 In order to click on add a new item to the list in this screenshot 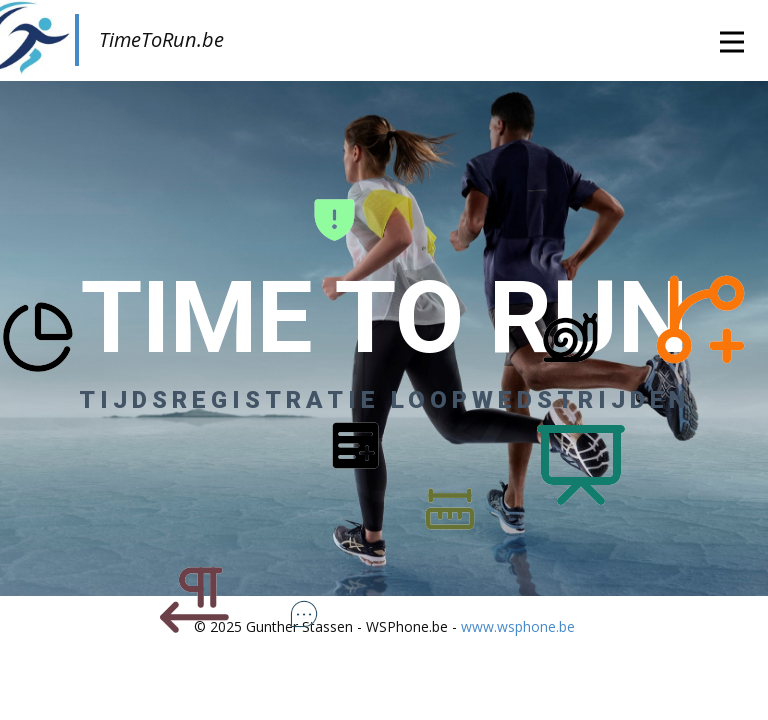, I will do `click(355, 445)`.